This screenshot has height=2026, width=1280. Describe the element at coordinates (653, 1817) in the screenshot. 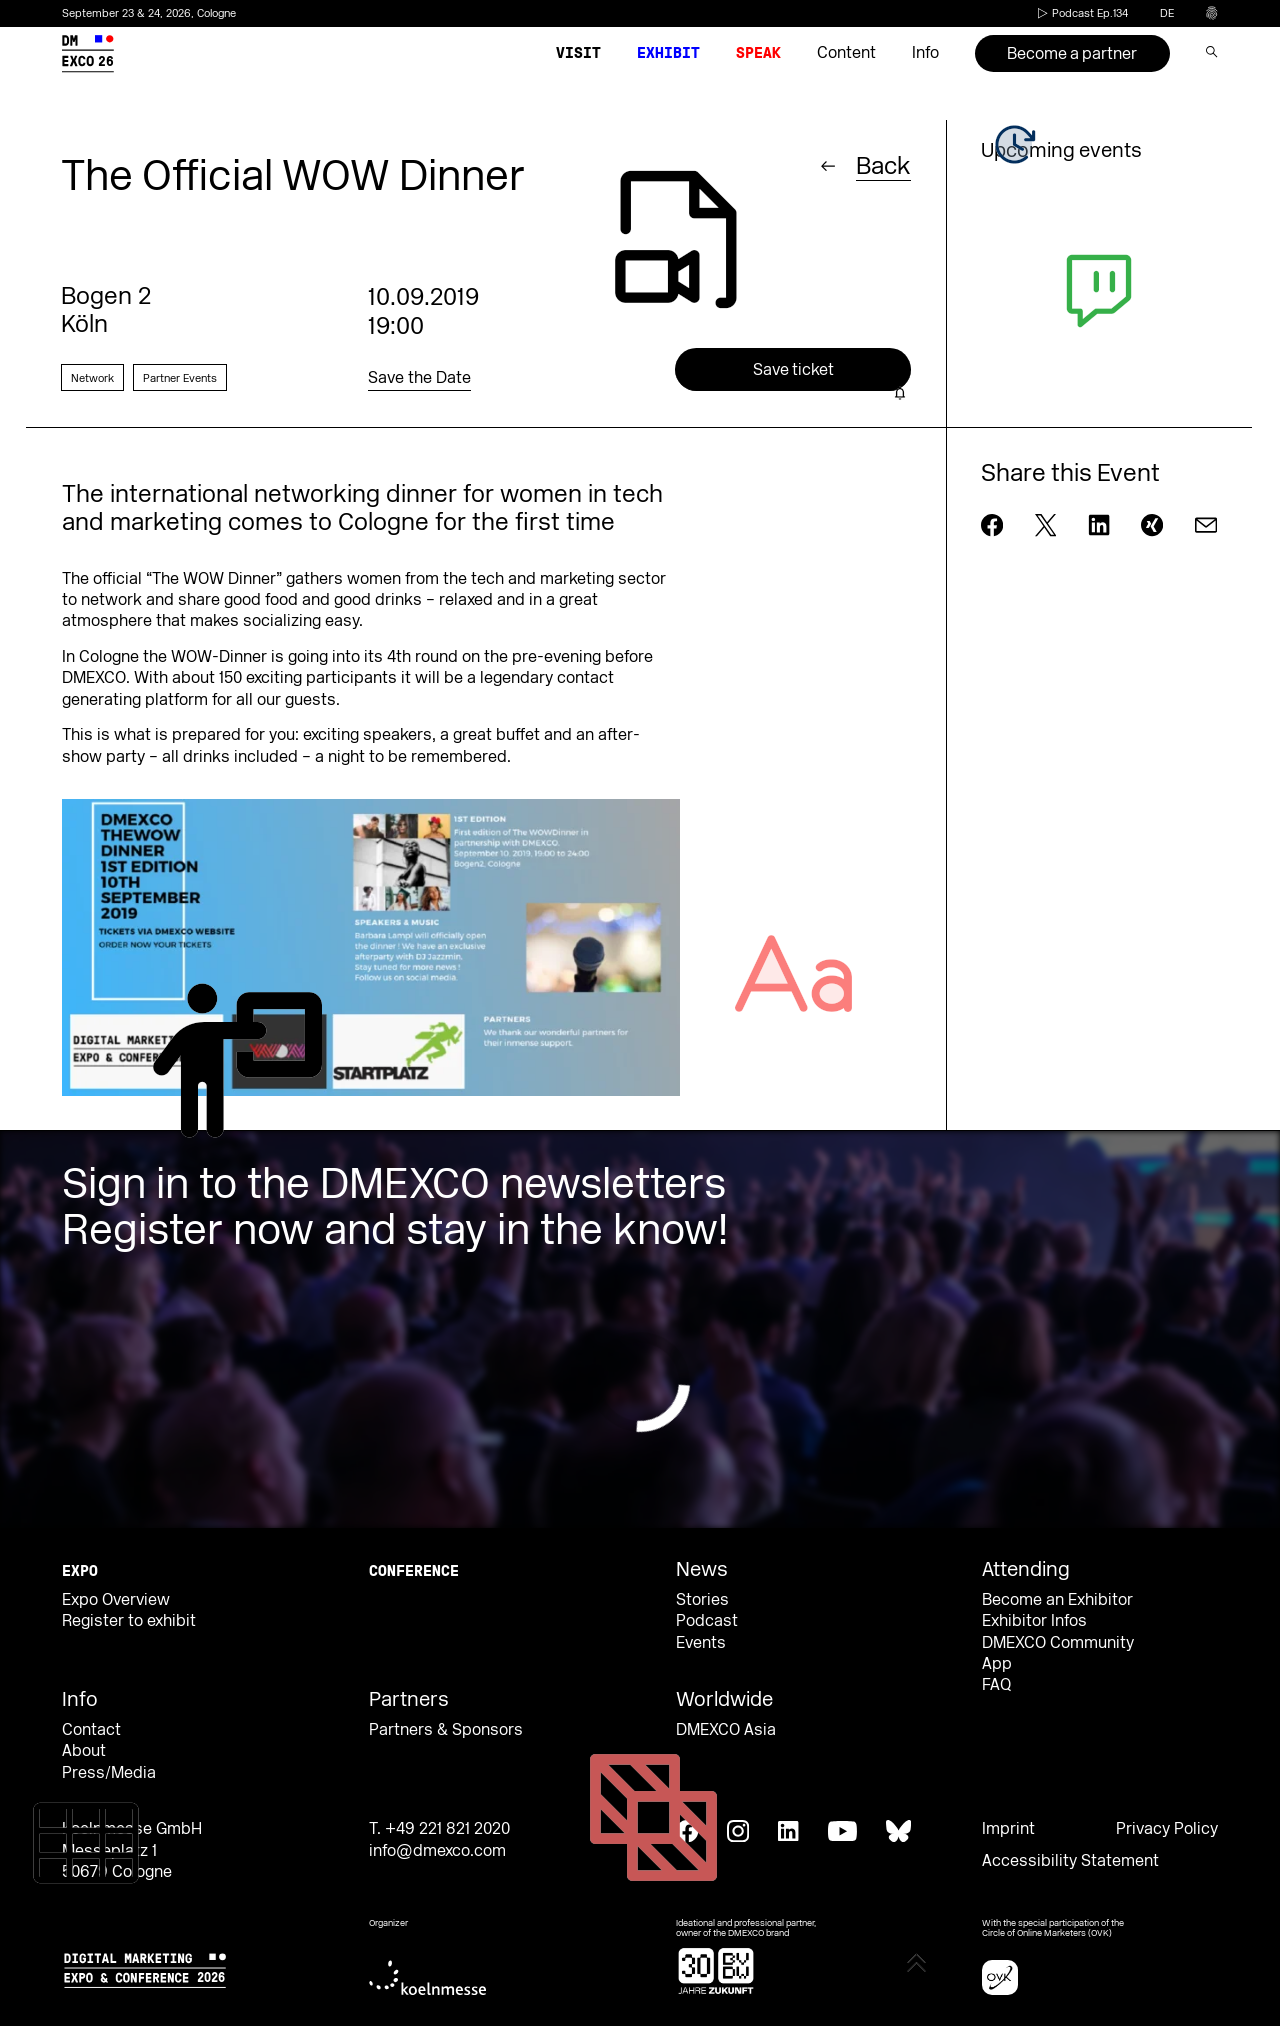

I see `exclude overlapping areas from selection` at that location.